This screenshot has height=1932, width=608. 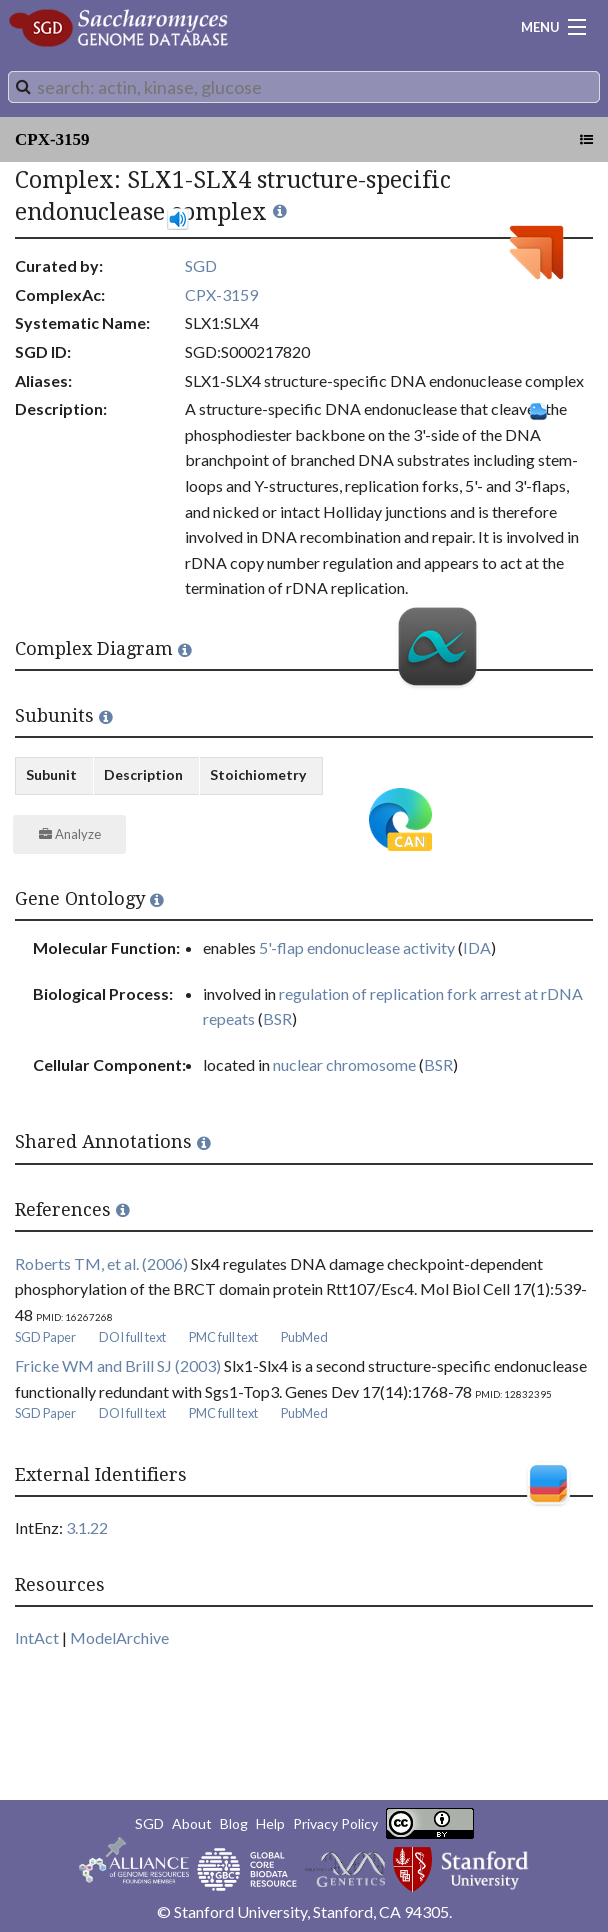 What do you see at coordinates (548, 1483) in the screenshot?
I see `open buho app for mac` at bounding box center [548, 1483].